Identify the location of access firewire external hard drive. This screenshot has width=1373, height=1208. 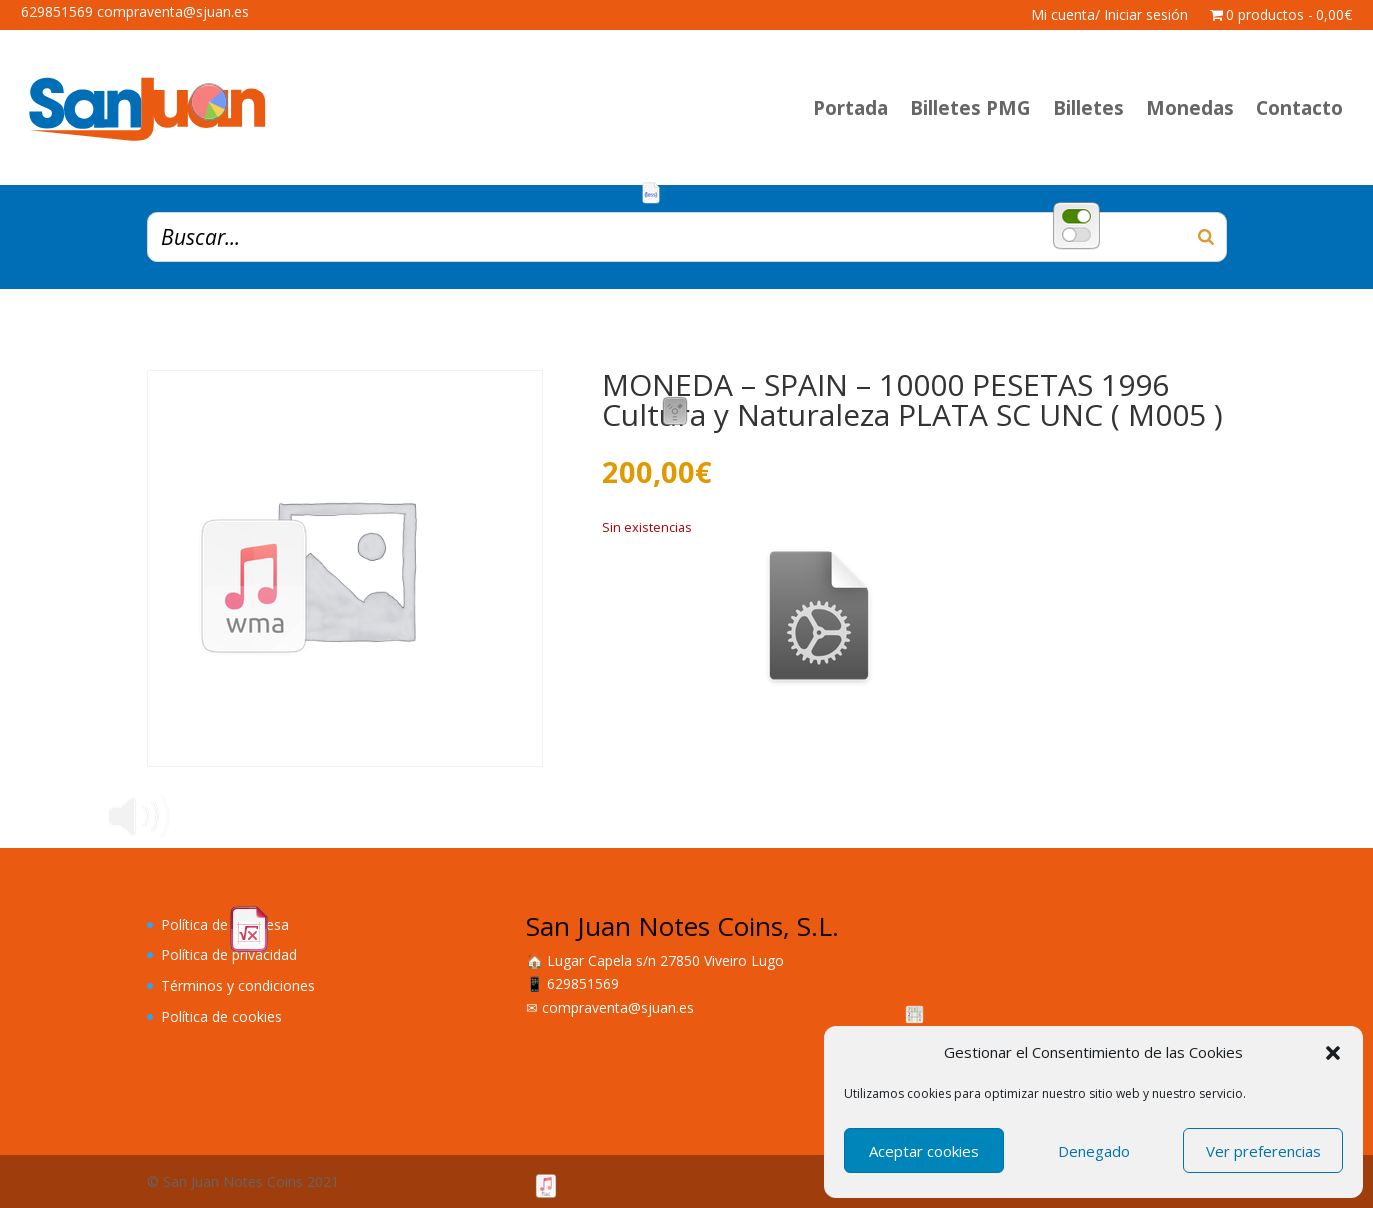
(675, 411).